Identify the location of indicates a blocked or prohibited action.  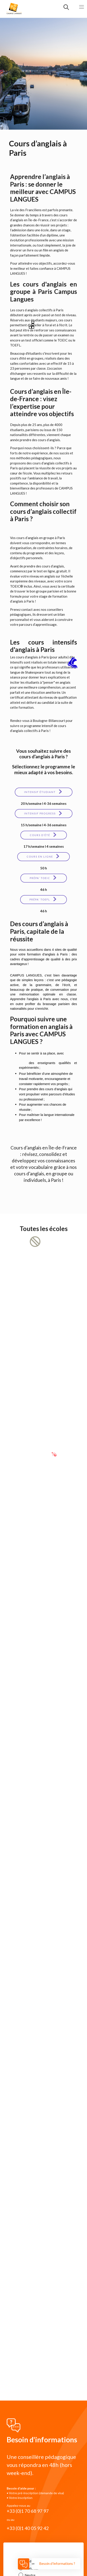
(35, 1242).